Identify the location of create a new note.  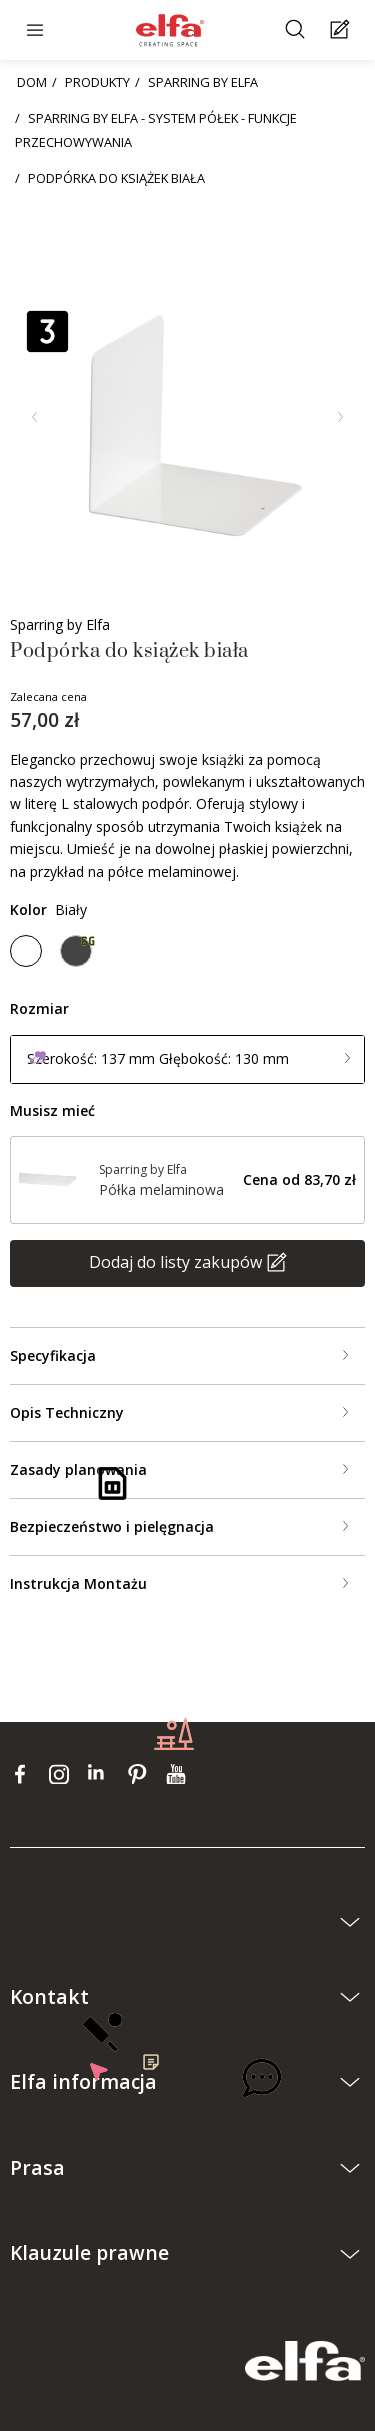
(151, 2062).